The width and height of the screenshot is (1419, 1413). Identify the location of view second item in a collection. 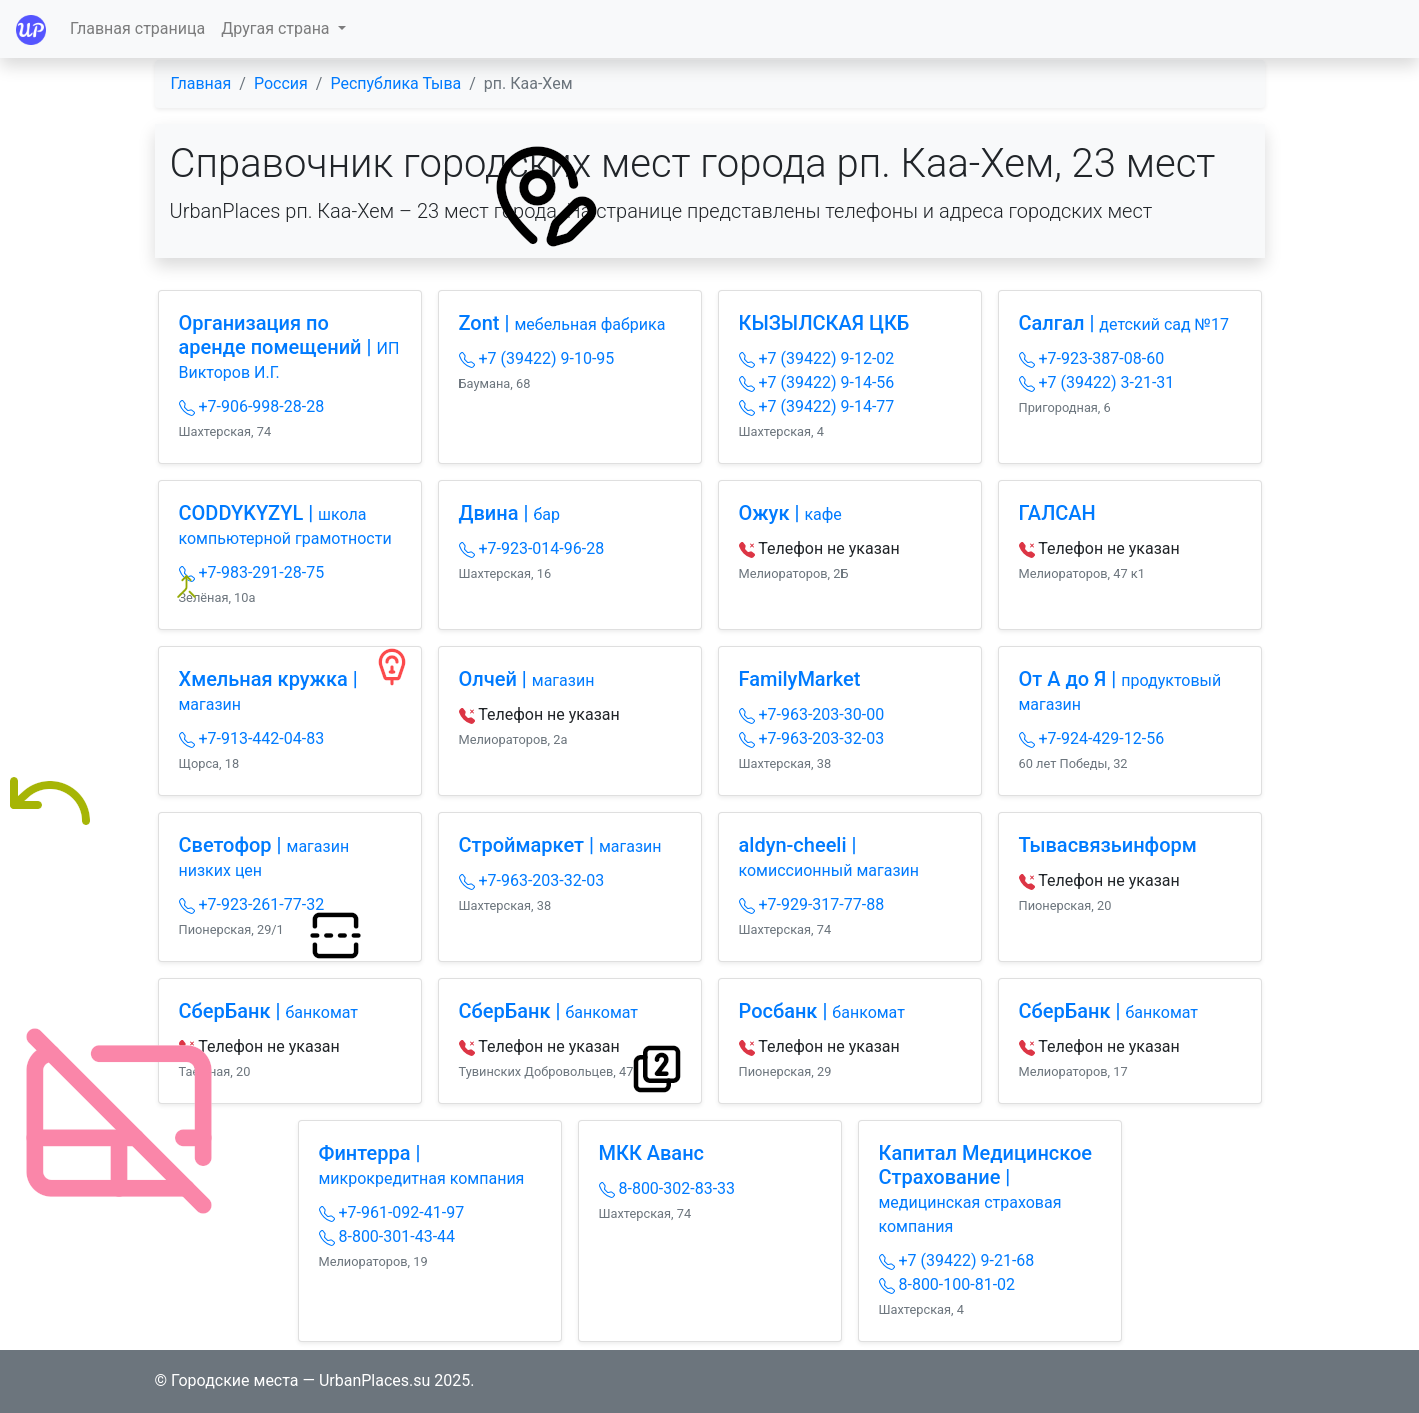
(657, 1069).